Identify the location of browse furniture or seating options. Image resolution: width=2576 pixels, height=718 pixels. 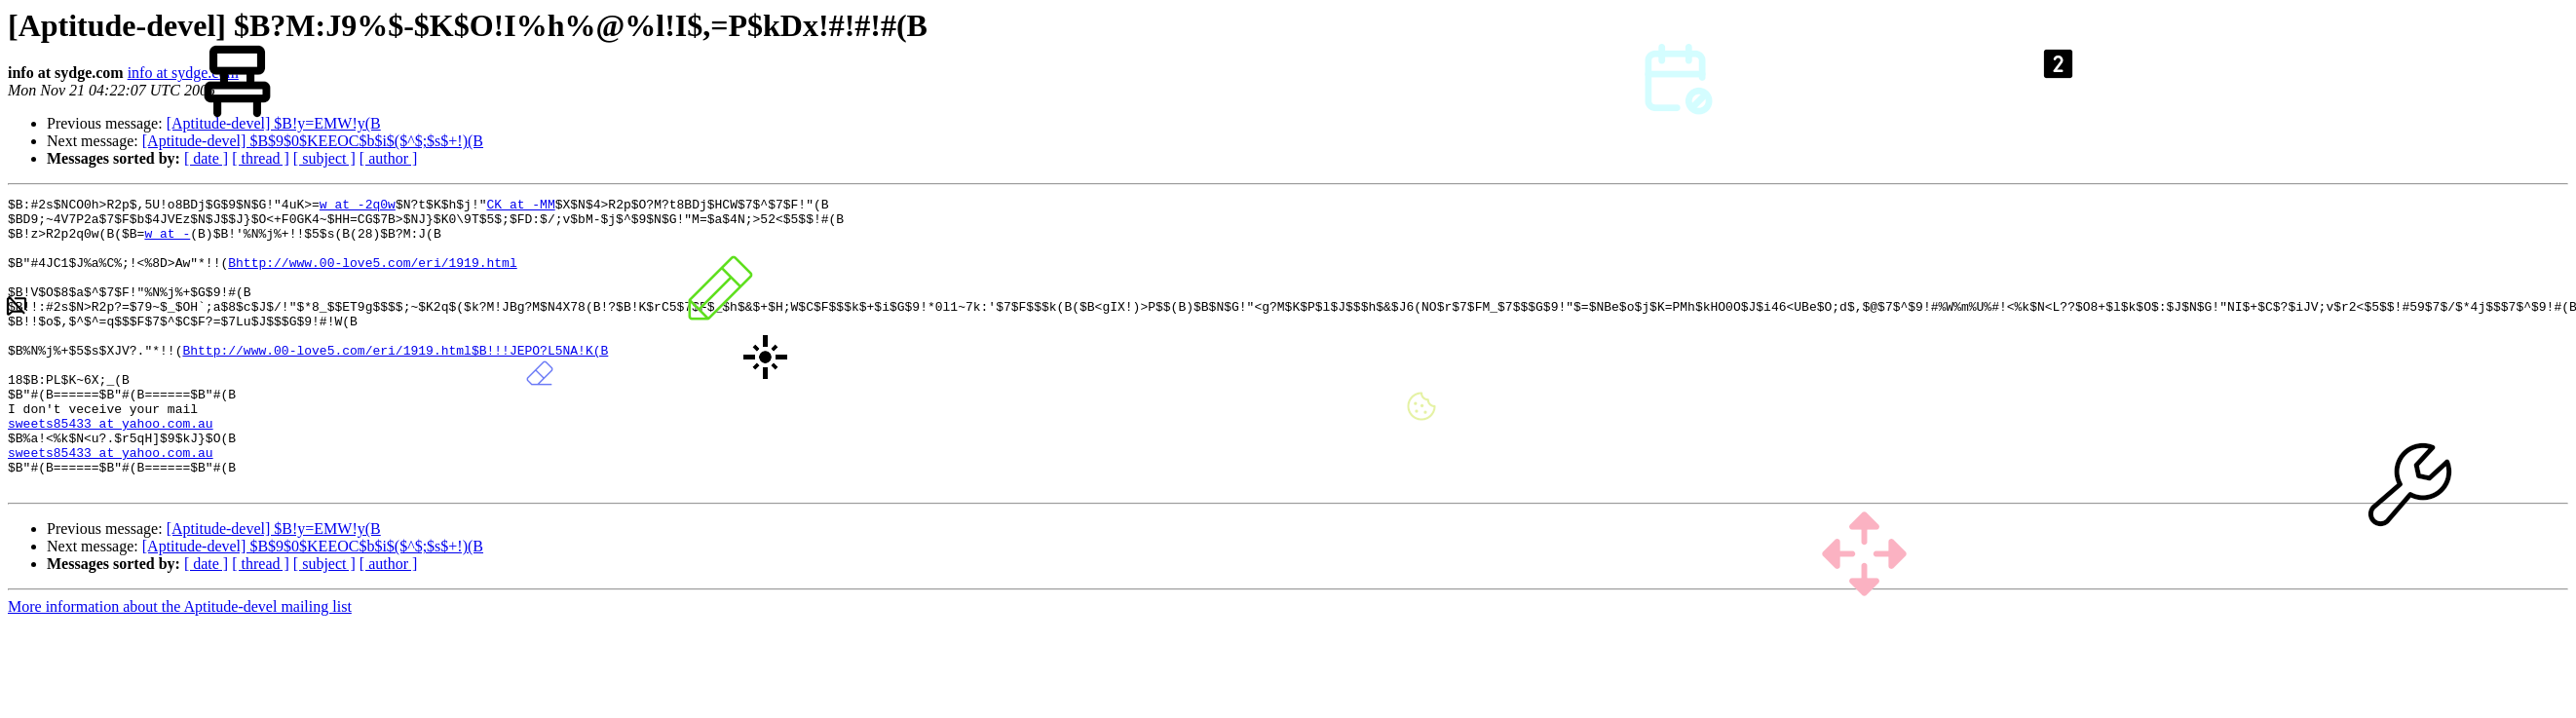
(237, 81).